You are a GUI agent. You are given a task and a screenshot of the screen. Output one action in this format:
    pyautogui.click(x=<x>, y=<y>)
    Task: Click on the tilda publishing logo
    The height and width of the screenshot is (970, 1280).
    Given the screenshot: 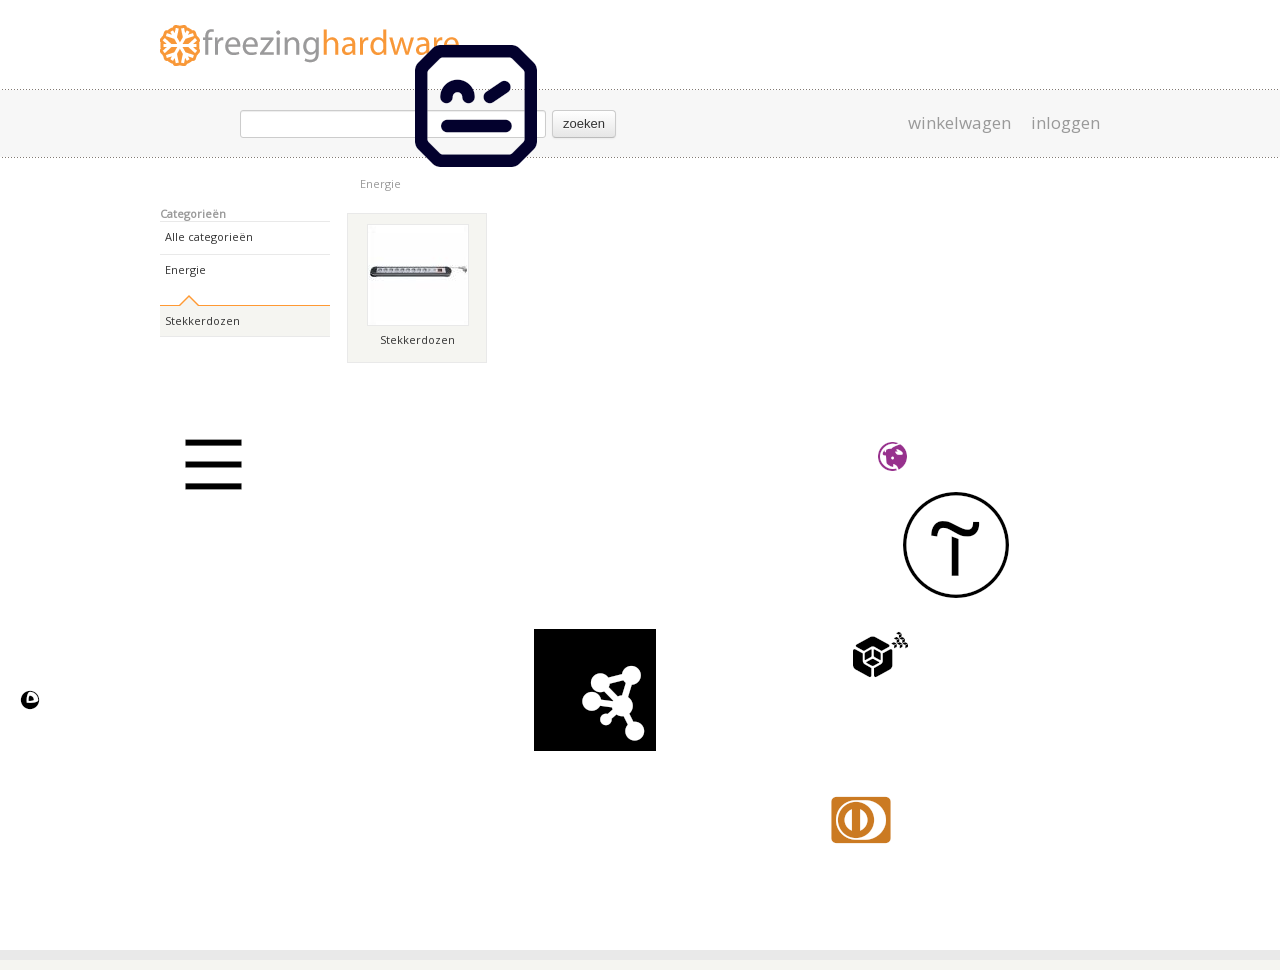 What is the action you would take?
    pyautogui.click(x=956, y=545)
    